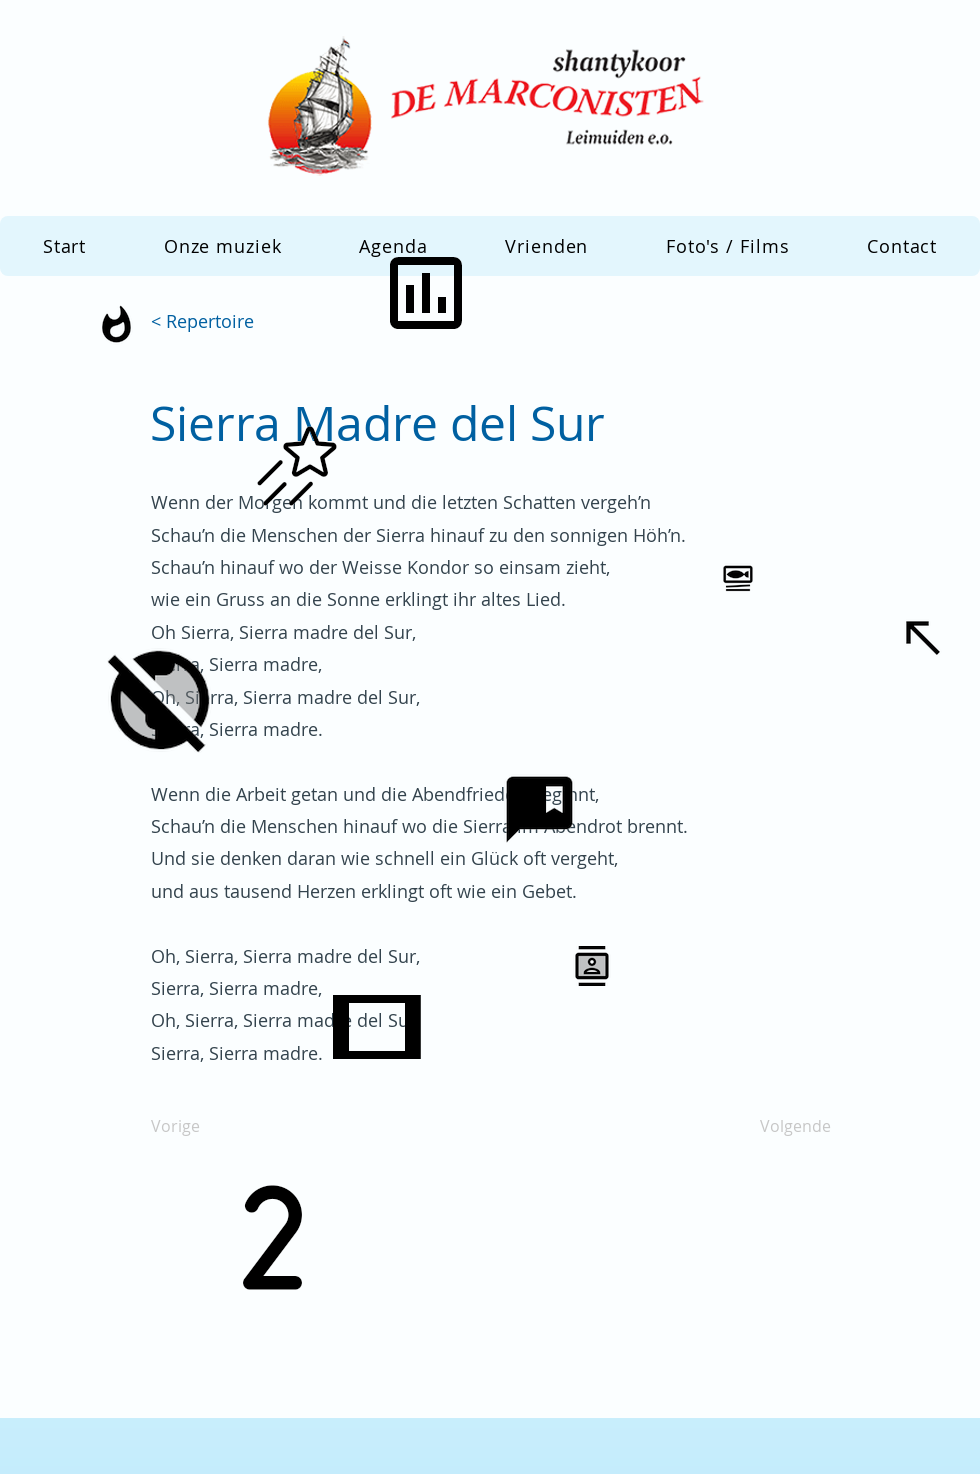 The image size is (980, 1474). What do you see at coordinates (116, 324) in the screenshot?
I see `view trending or popular content` at bounding box center [116, 324].